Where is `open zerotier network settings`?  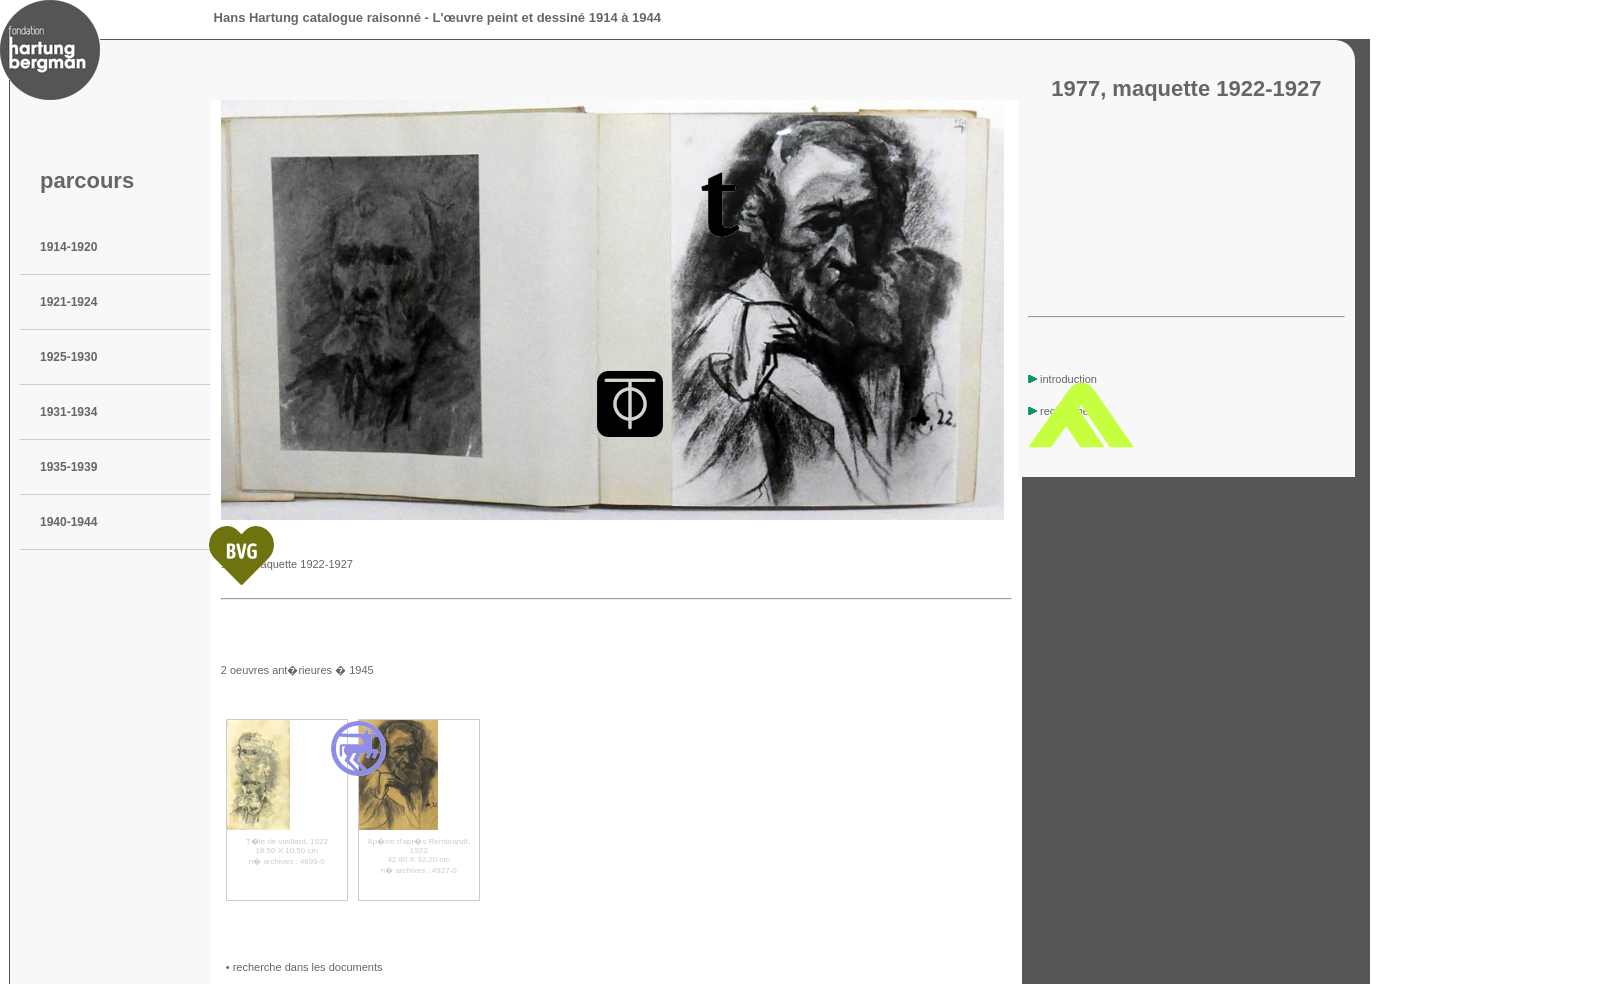 open zerotier network settings is located at coordinates (630, 404).